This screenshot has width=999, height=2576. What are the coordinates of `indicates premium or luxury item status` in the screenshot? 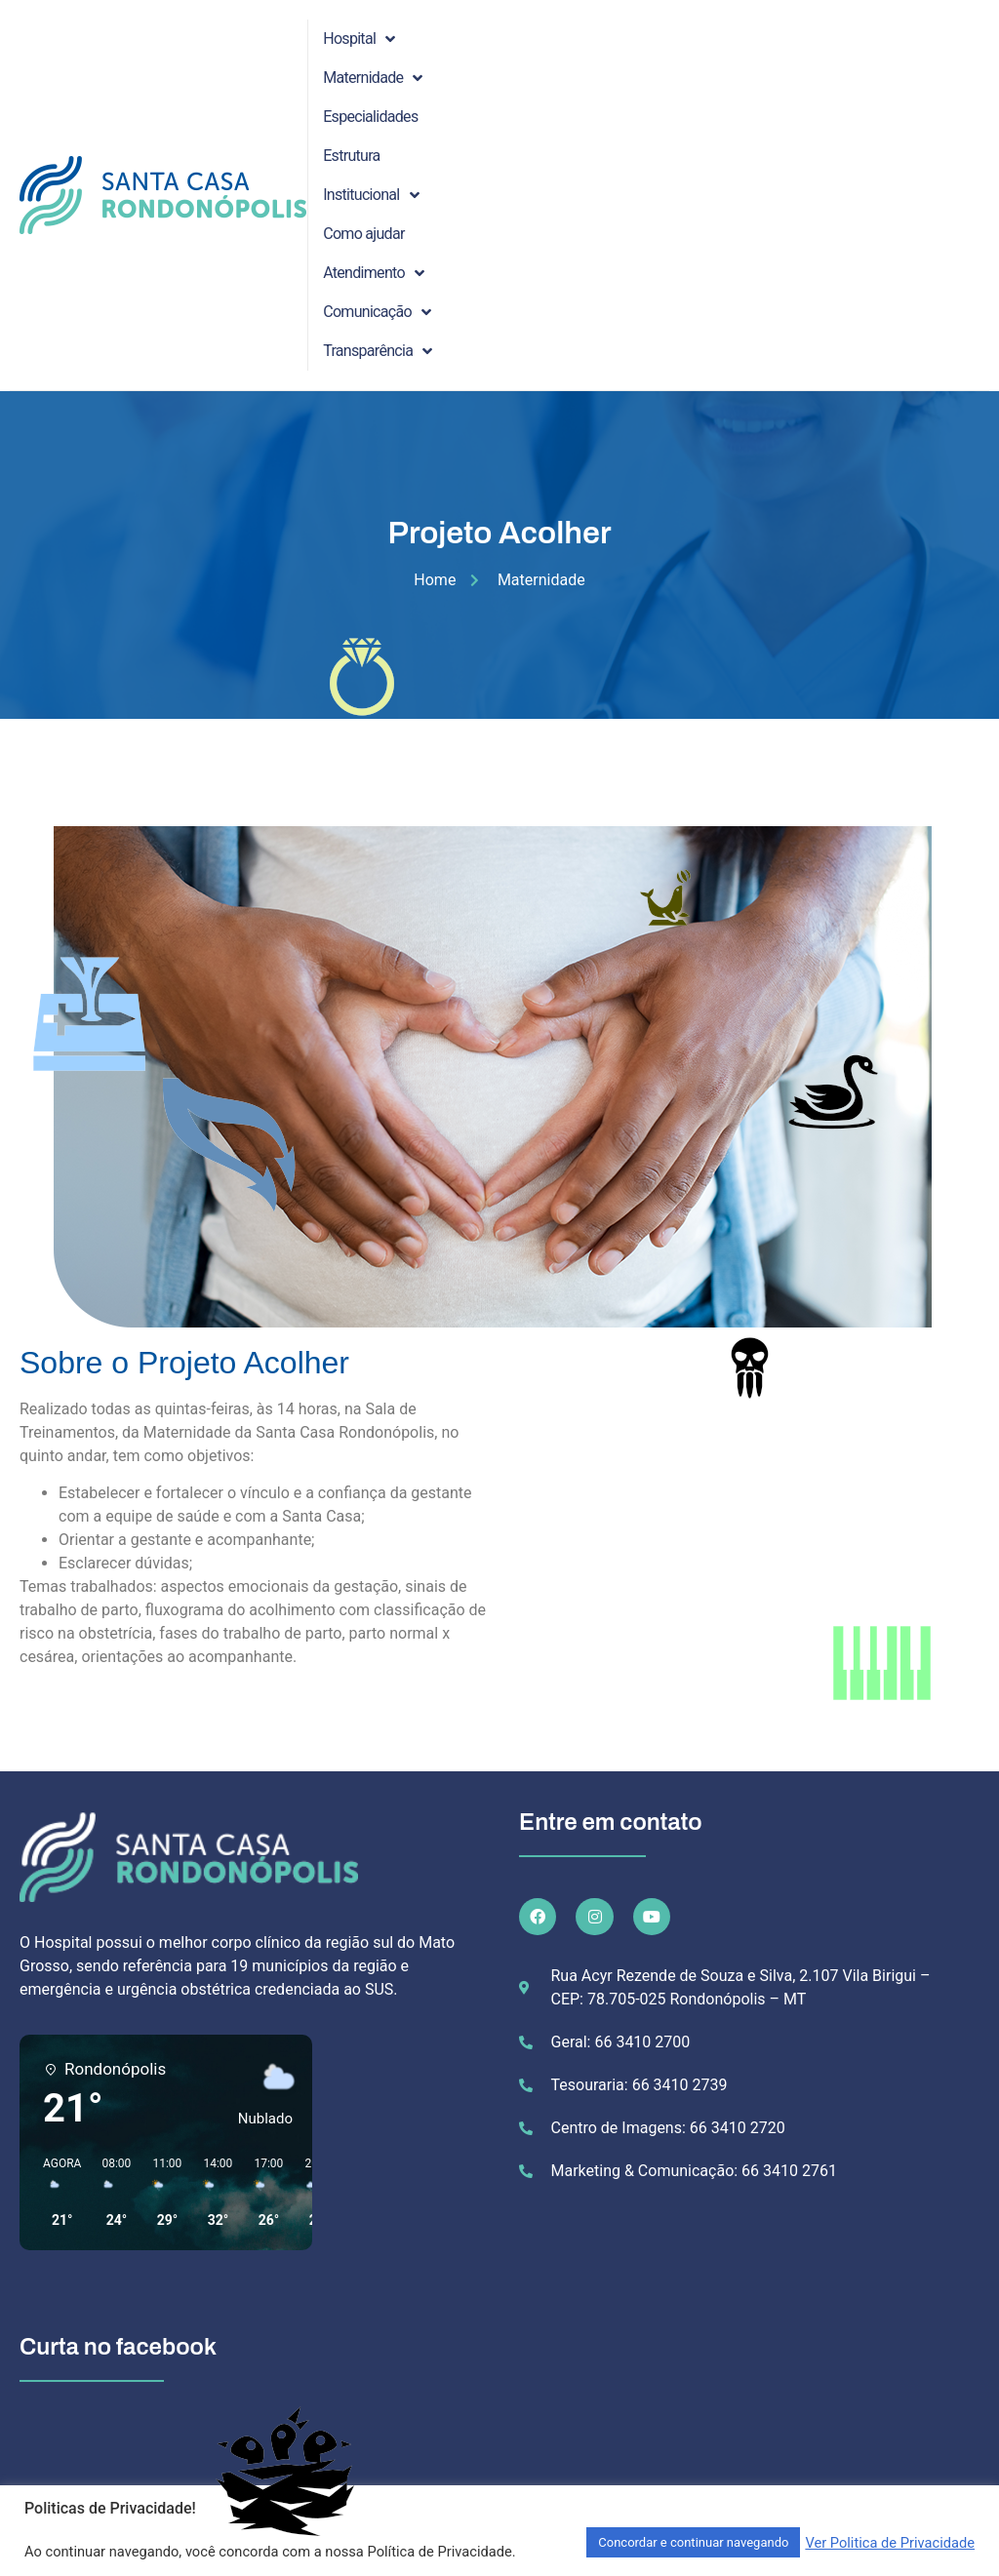 It's located at (362, 677).